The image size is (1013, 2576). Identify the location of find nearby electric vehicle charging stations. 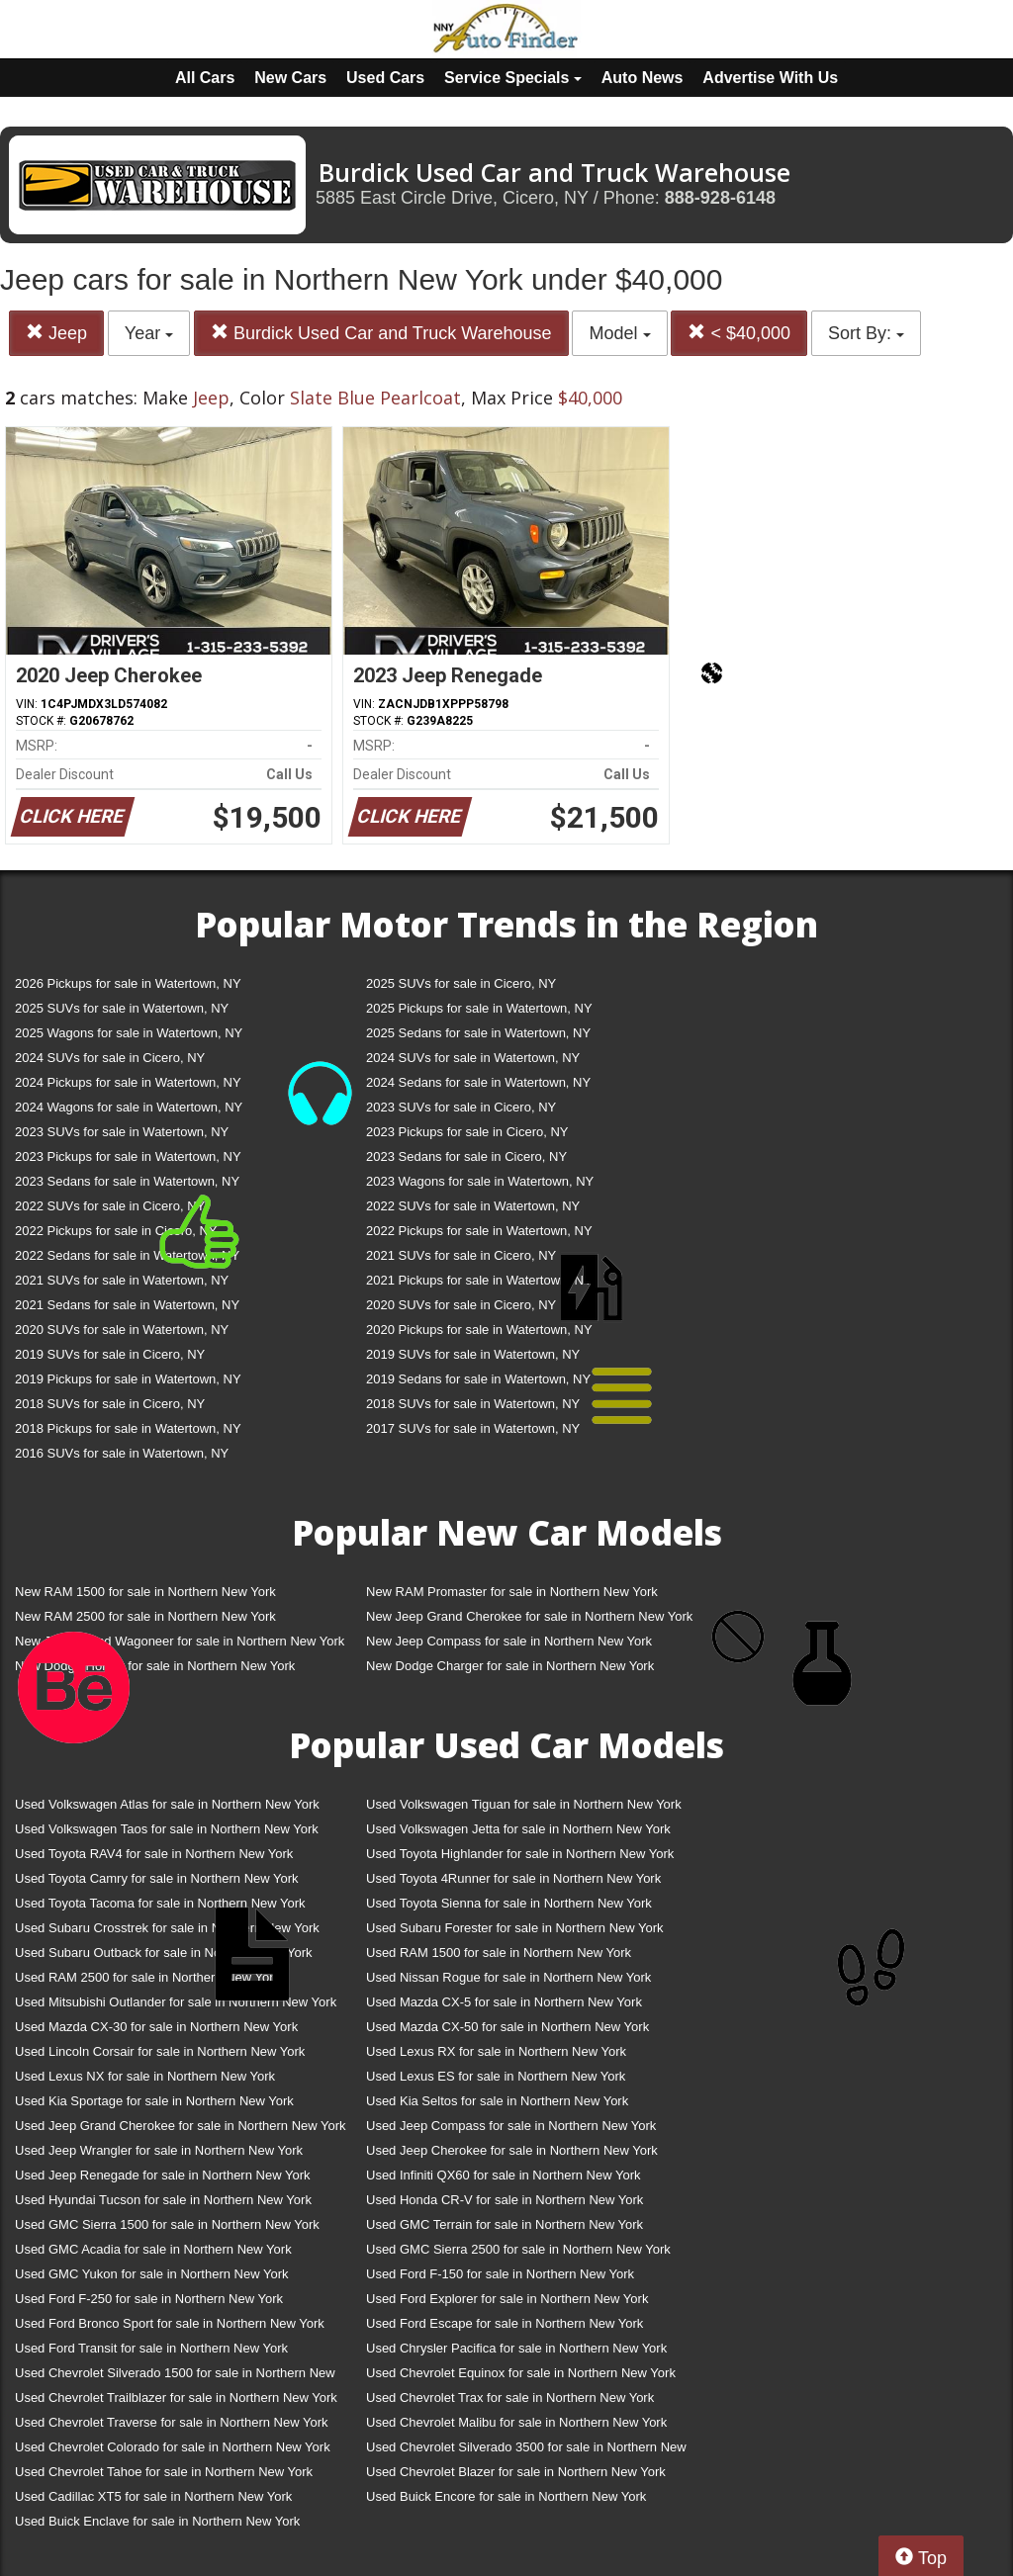
(591, 1288).